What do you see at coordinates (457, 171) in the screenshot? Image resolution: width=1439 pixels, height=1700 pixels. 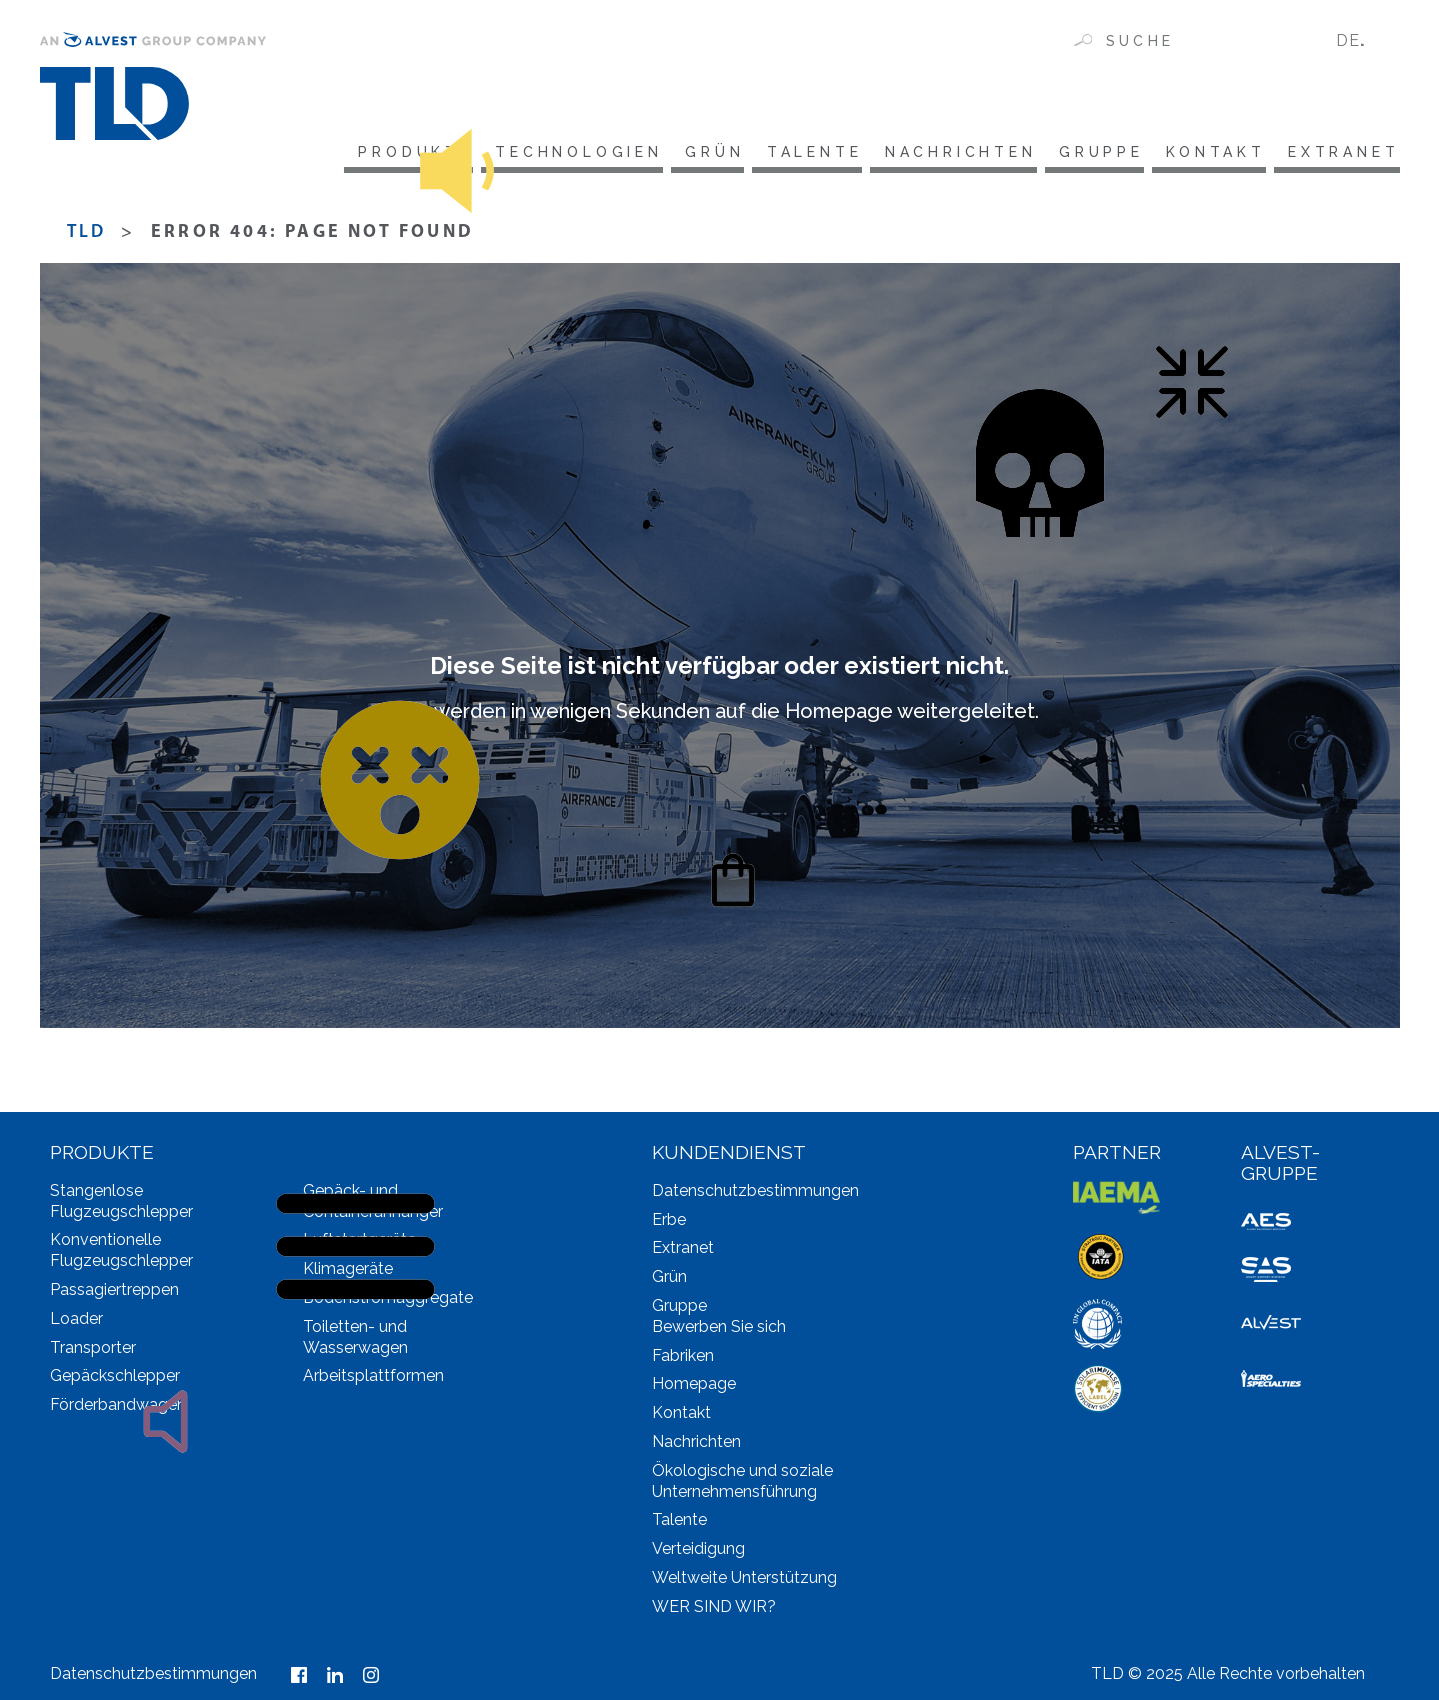 I see `adjust volume to low level` at bounding box center [457, 171].